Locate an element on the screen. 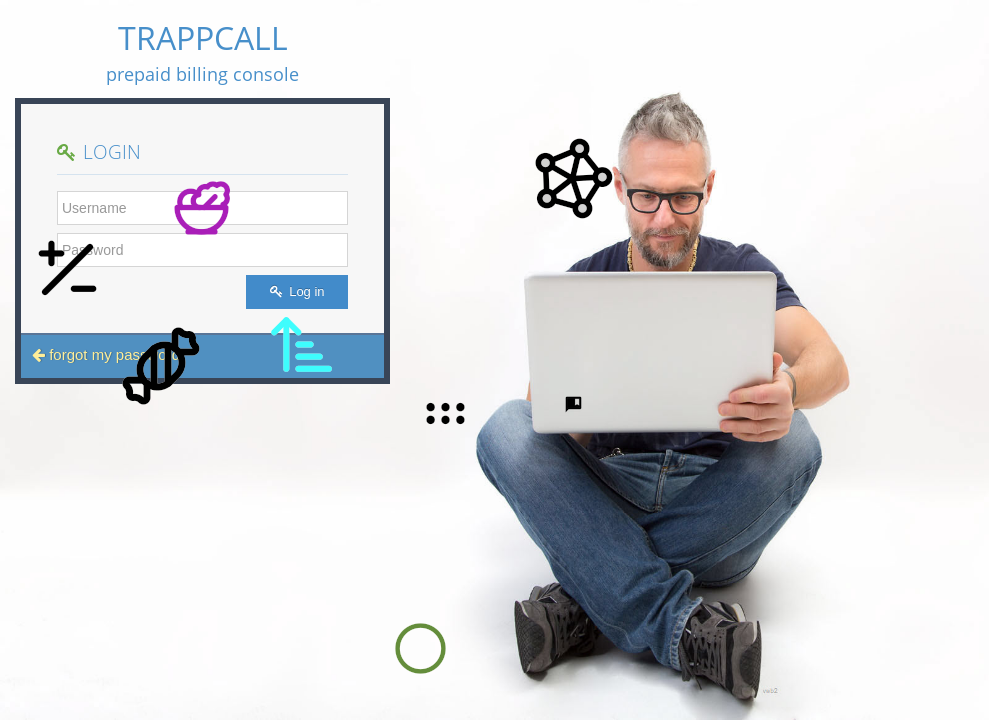 This screenshot has height=720, width=989. connect to the fediverse network is located at coordinates (572, 178).